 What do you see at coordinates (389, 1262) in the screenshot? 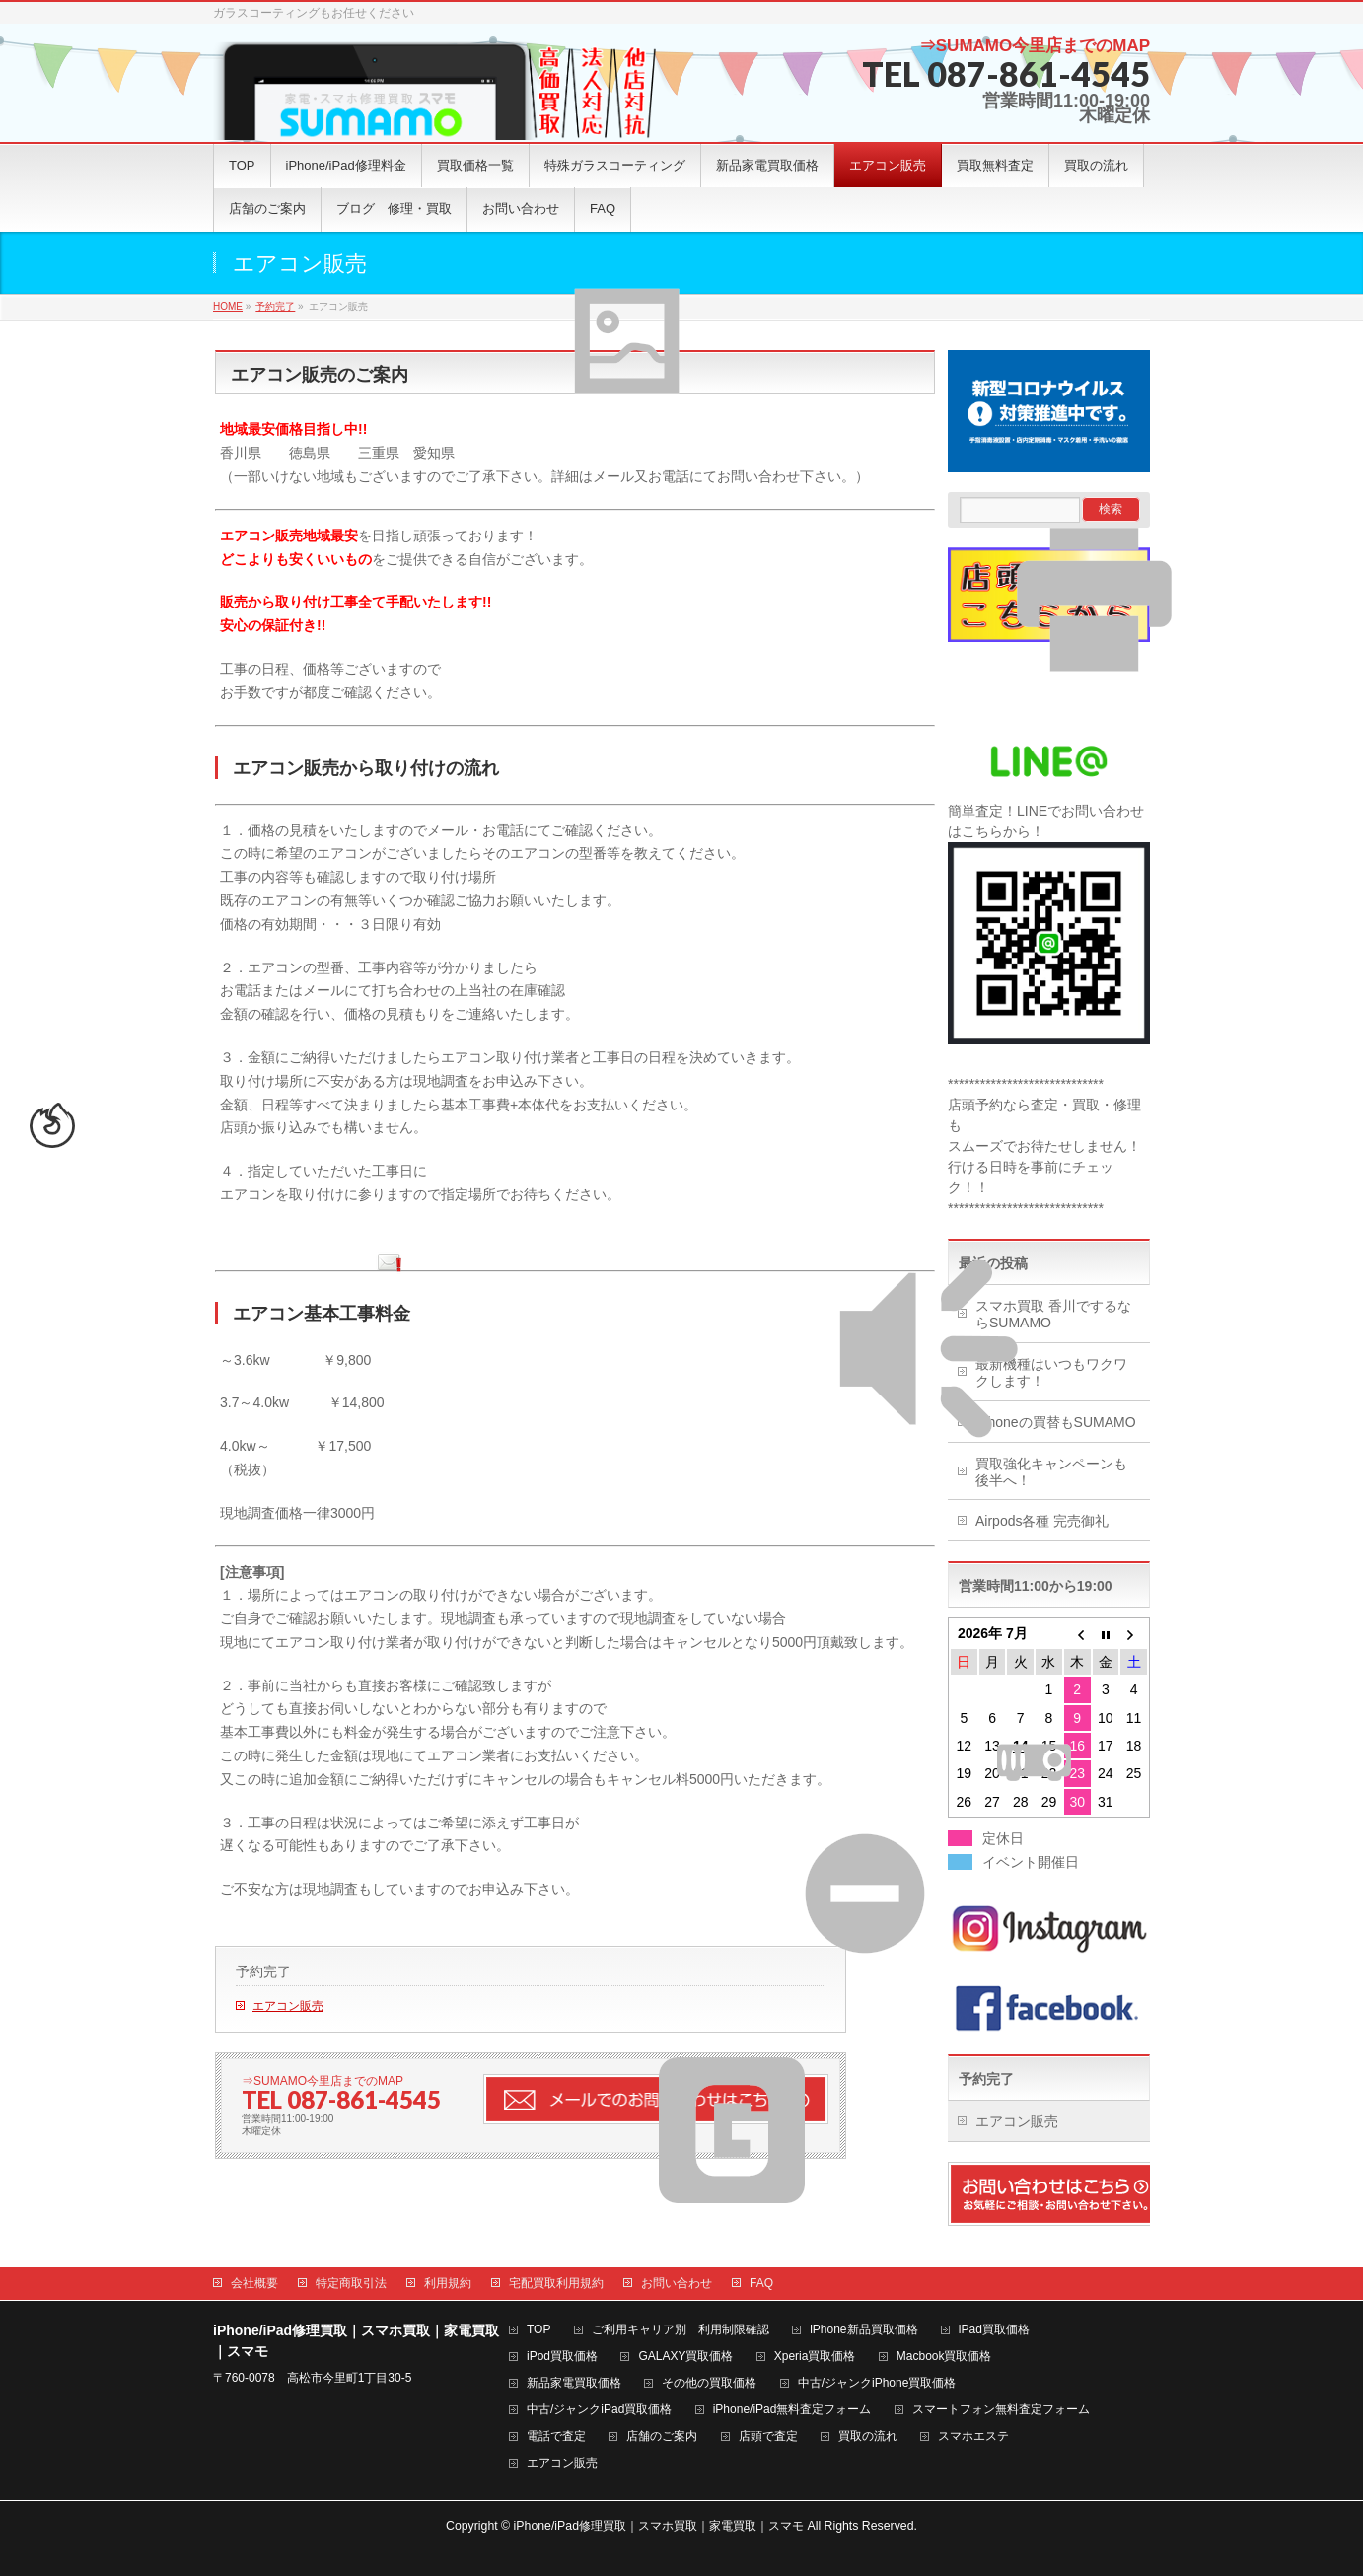
I see `mark email as important` at bounding box center [389, 1262].